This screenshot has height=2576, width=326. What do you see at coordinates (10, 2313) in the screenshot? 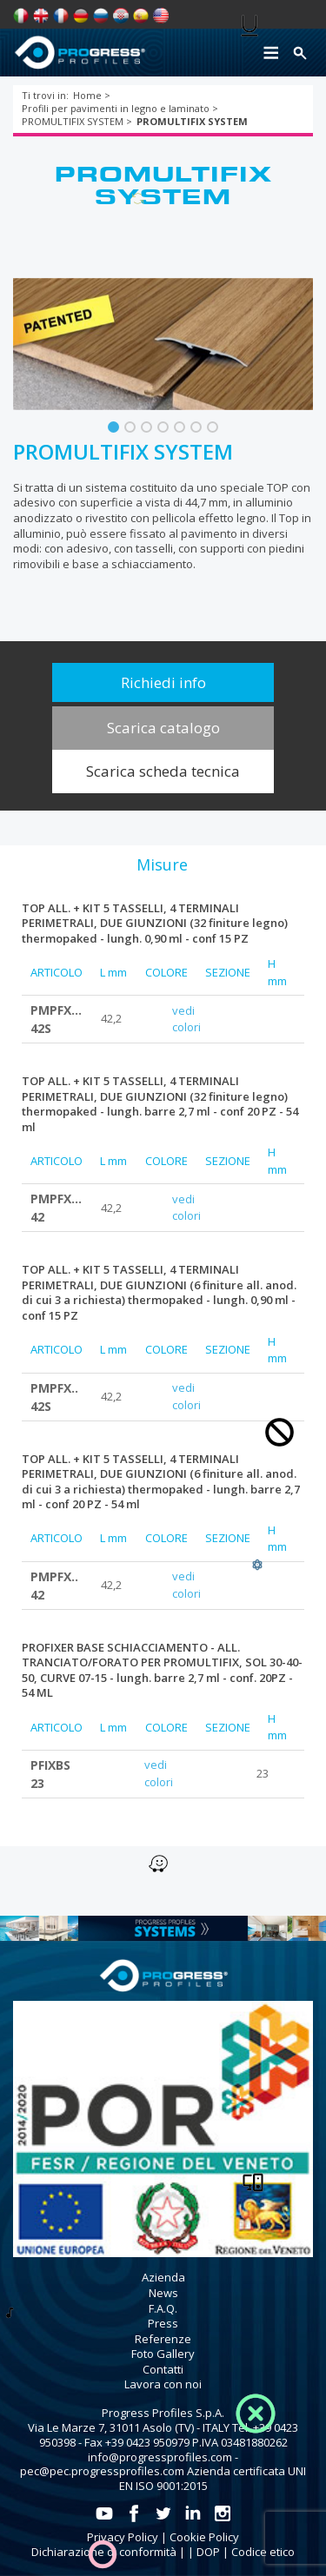
I see `play or access audio content` at bounding box center [10, 2313].